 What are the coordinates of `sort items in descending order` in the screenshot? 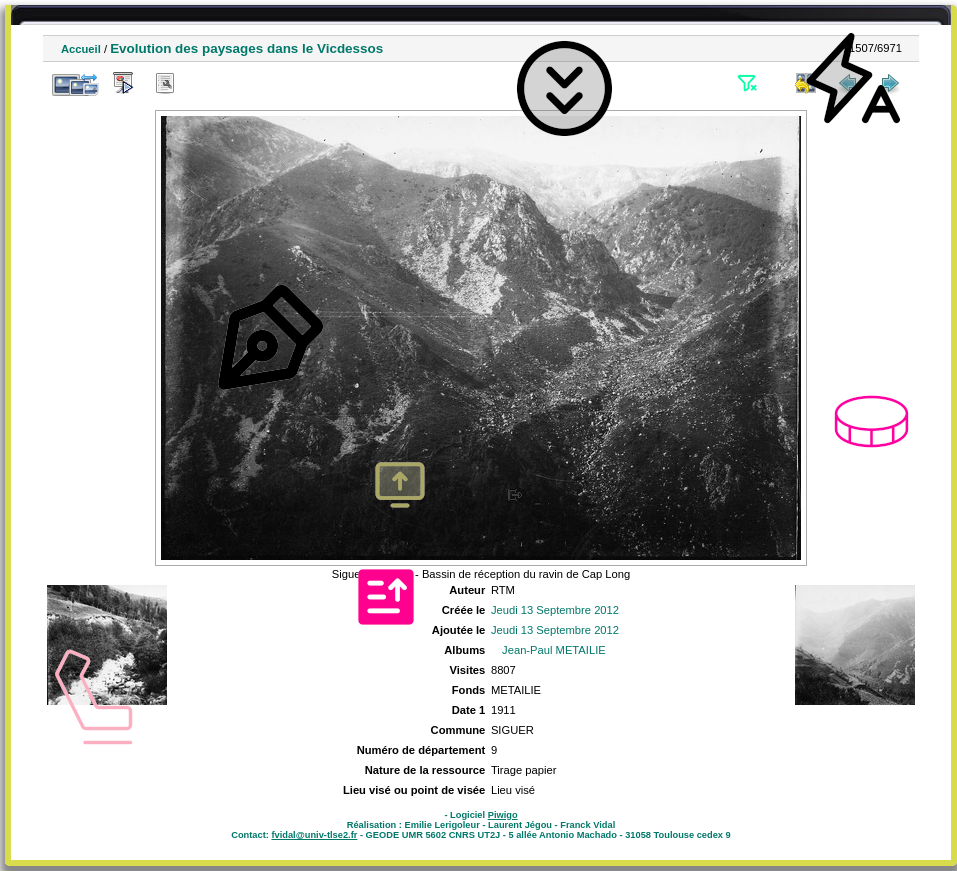 It's located at (386, 597).